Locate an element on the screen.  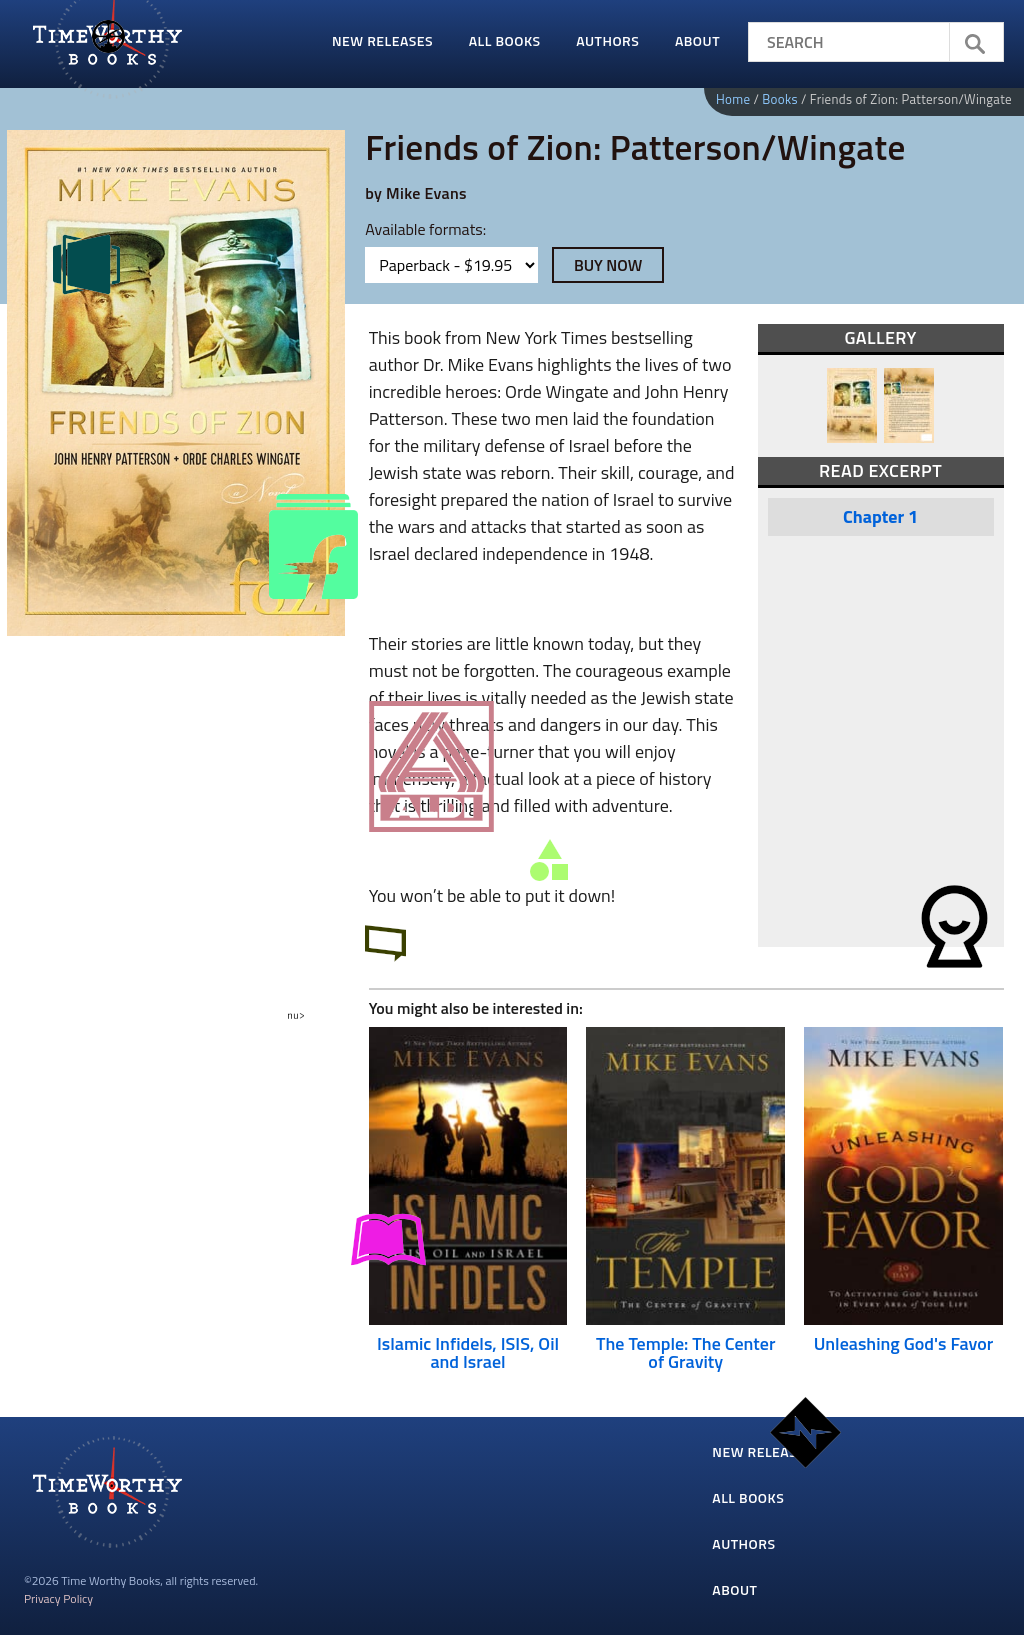
aldi nord company logo is located at coordinates (431, 766).